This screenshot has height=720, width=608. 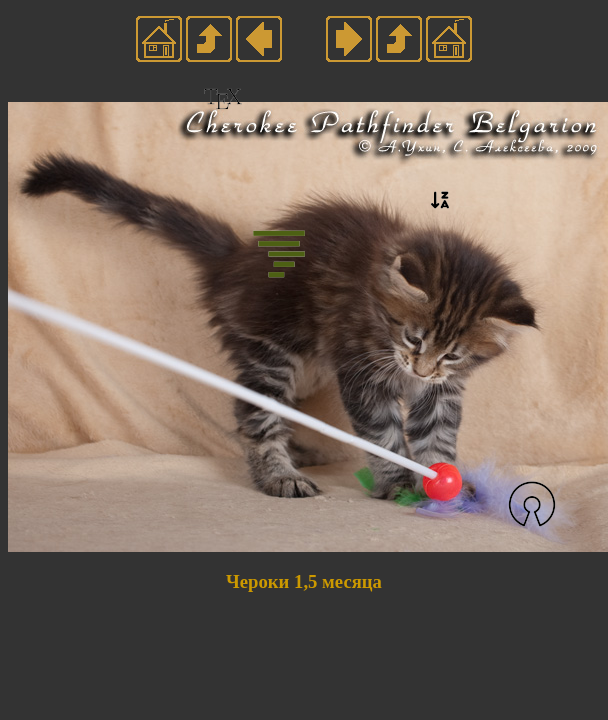 What do you see at coordinates (532, 504) in the screenshot?
I see `open source initiative logo` at bounding box center [532, 504].